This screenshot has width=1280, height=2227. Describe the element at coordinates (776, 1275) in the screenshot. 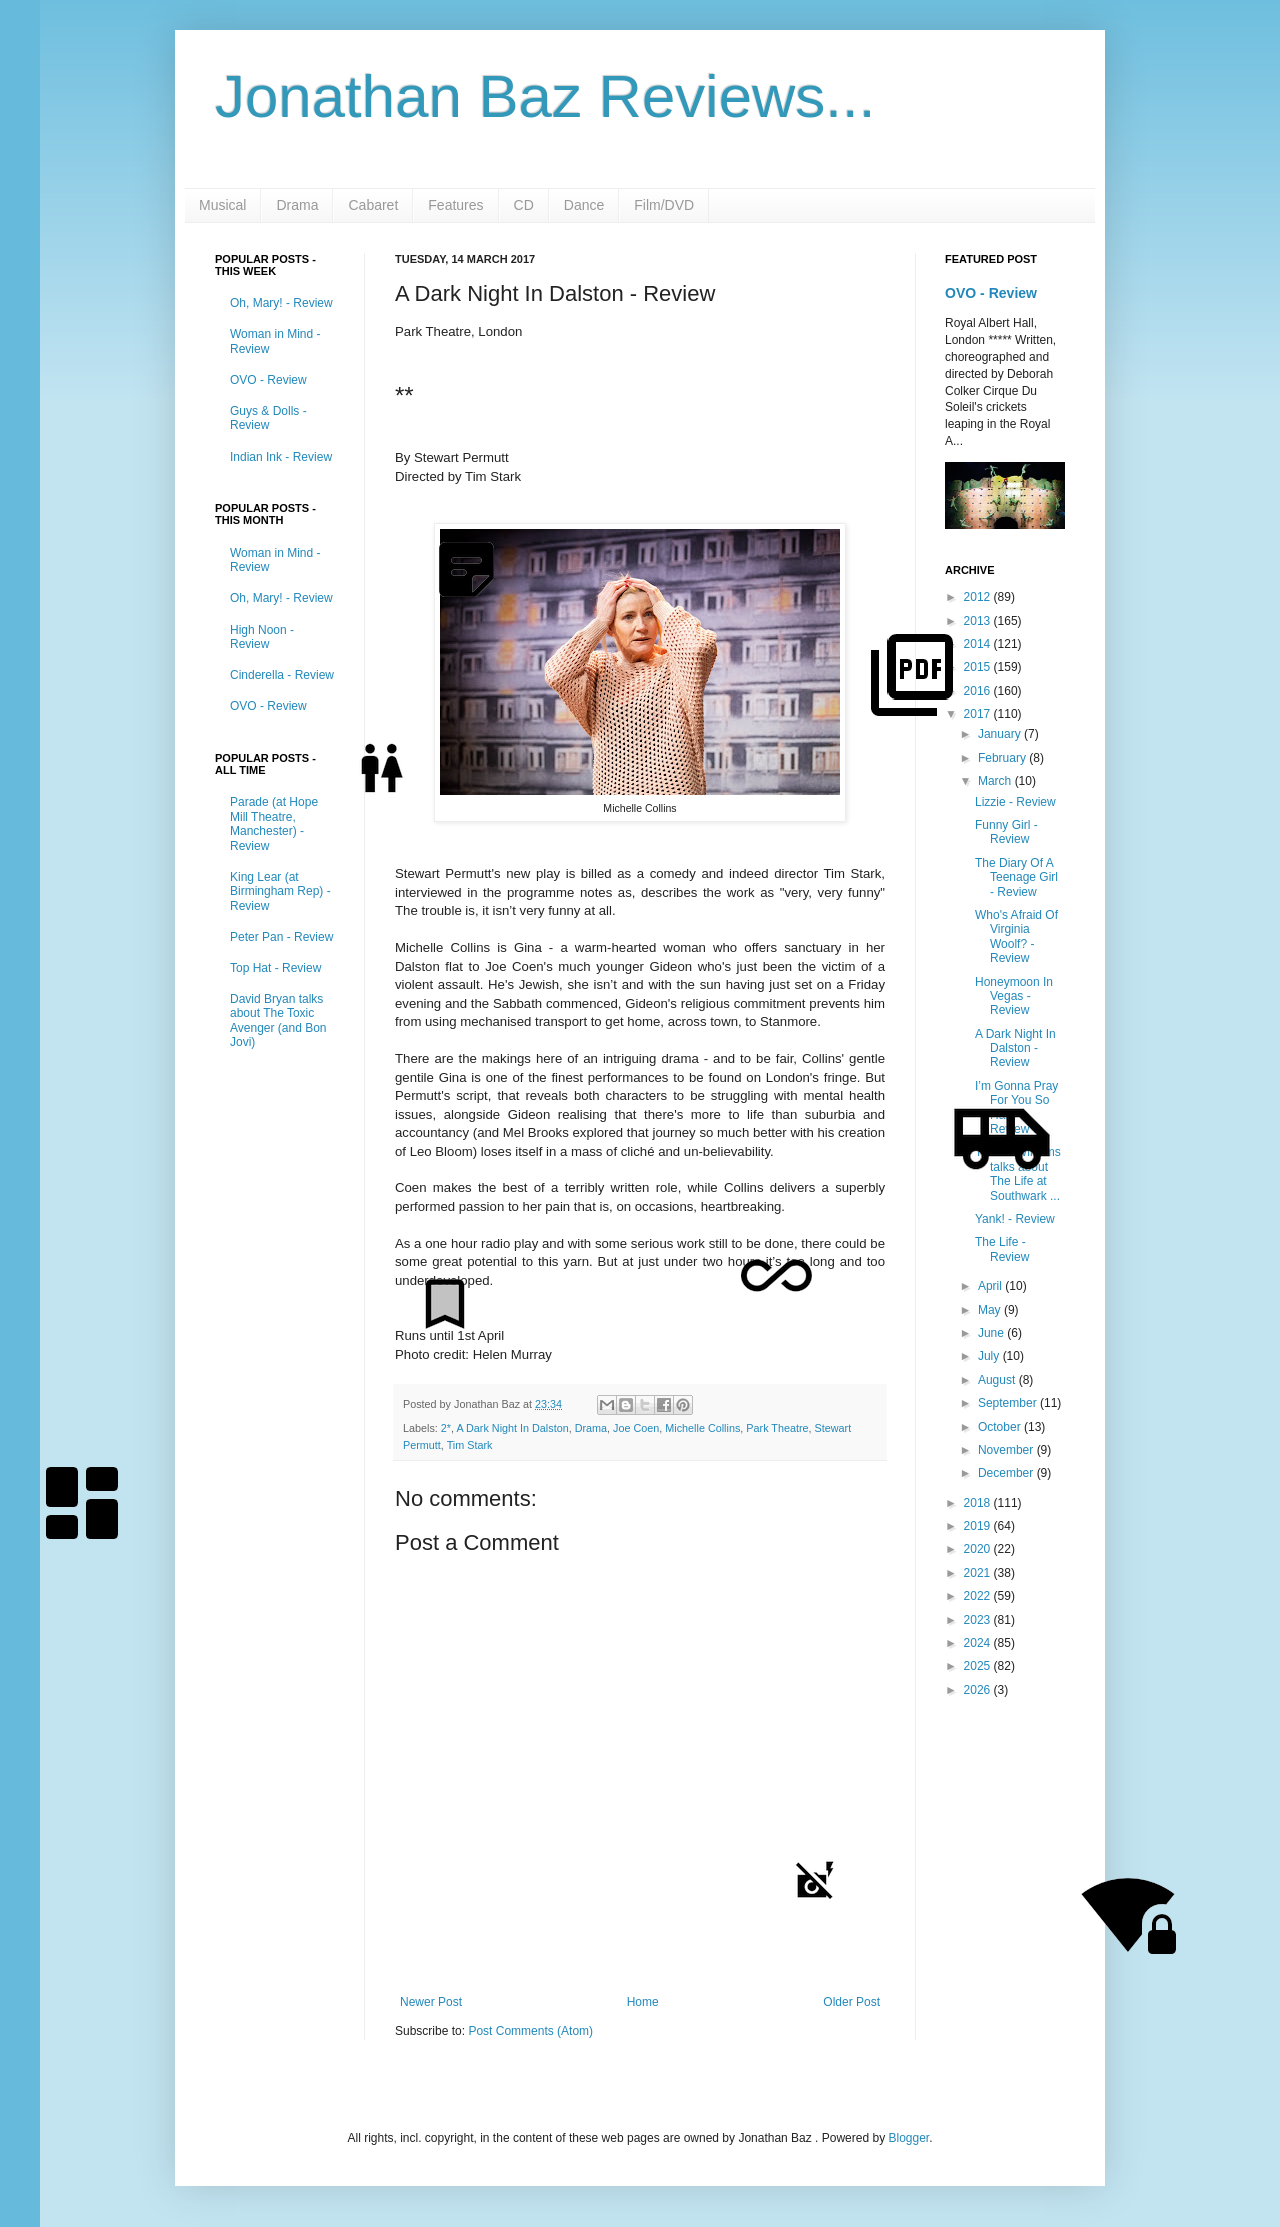

I see `indicates unlimited or infinite option` at that location.